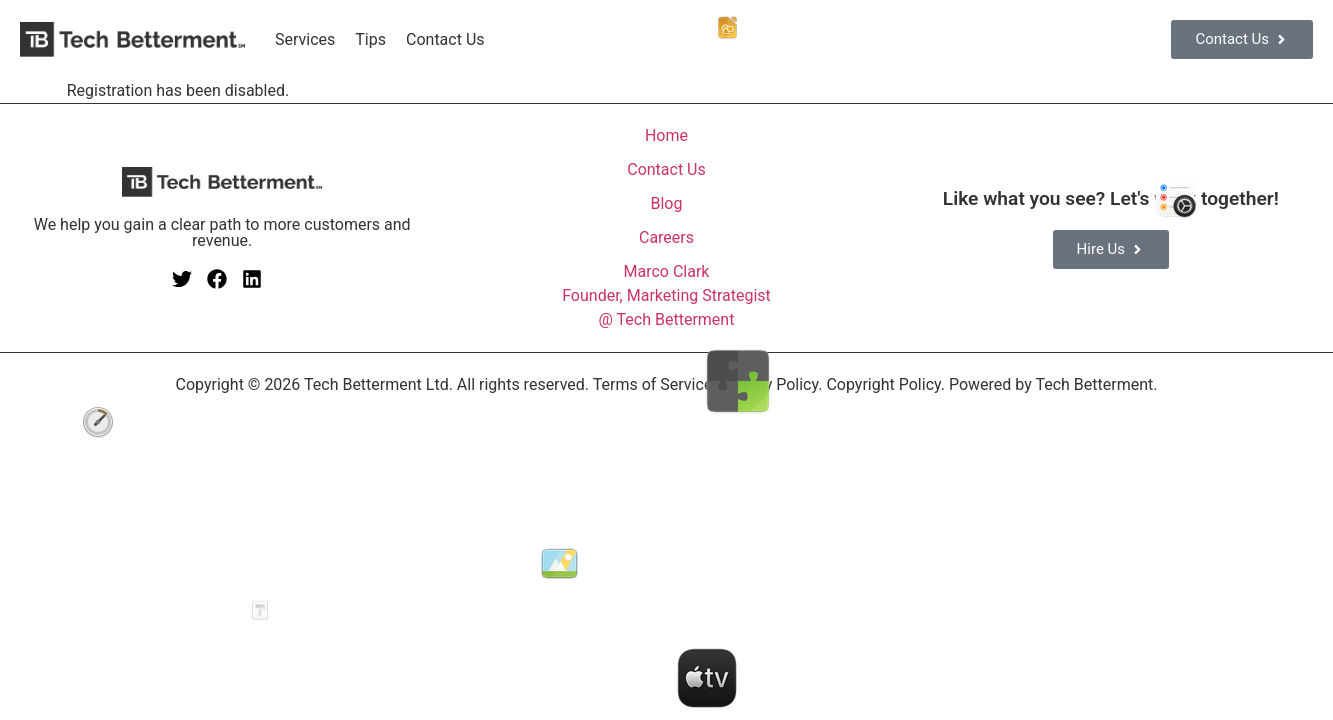 The image size is (1333, 720). Describe the element at coordinates (98, 422) in the screenshot. I see `open sysprof system profiler` at that location.